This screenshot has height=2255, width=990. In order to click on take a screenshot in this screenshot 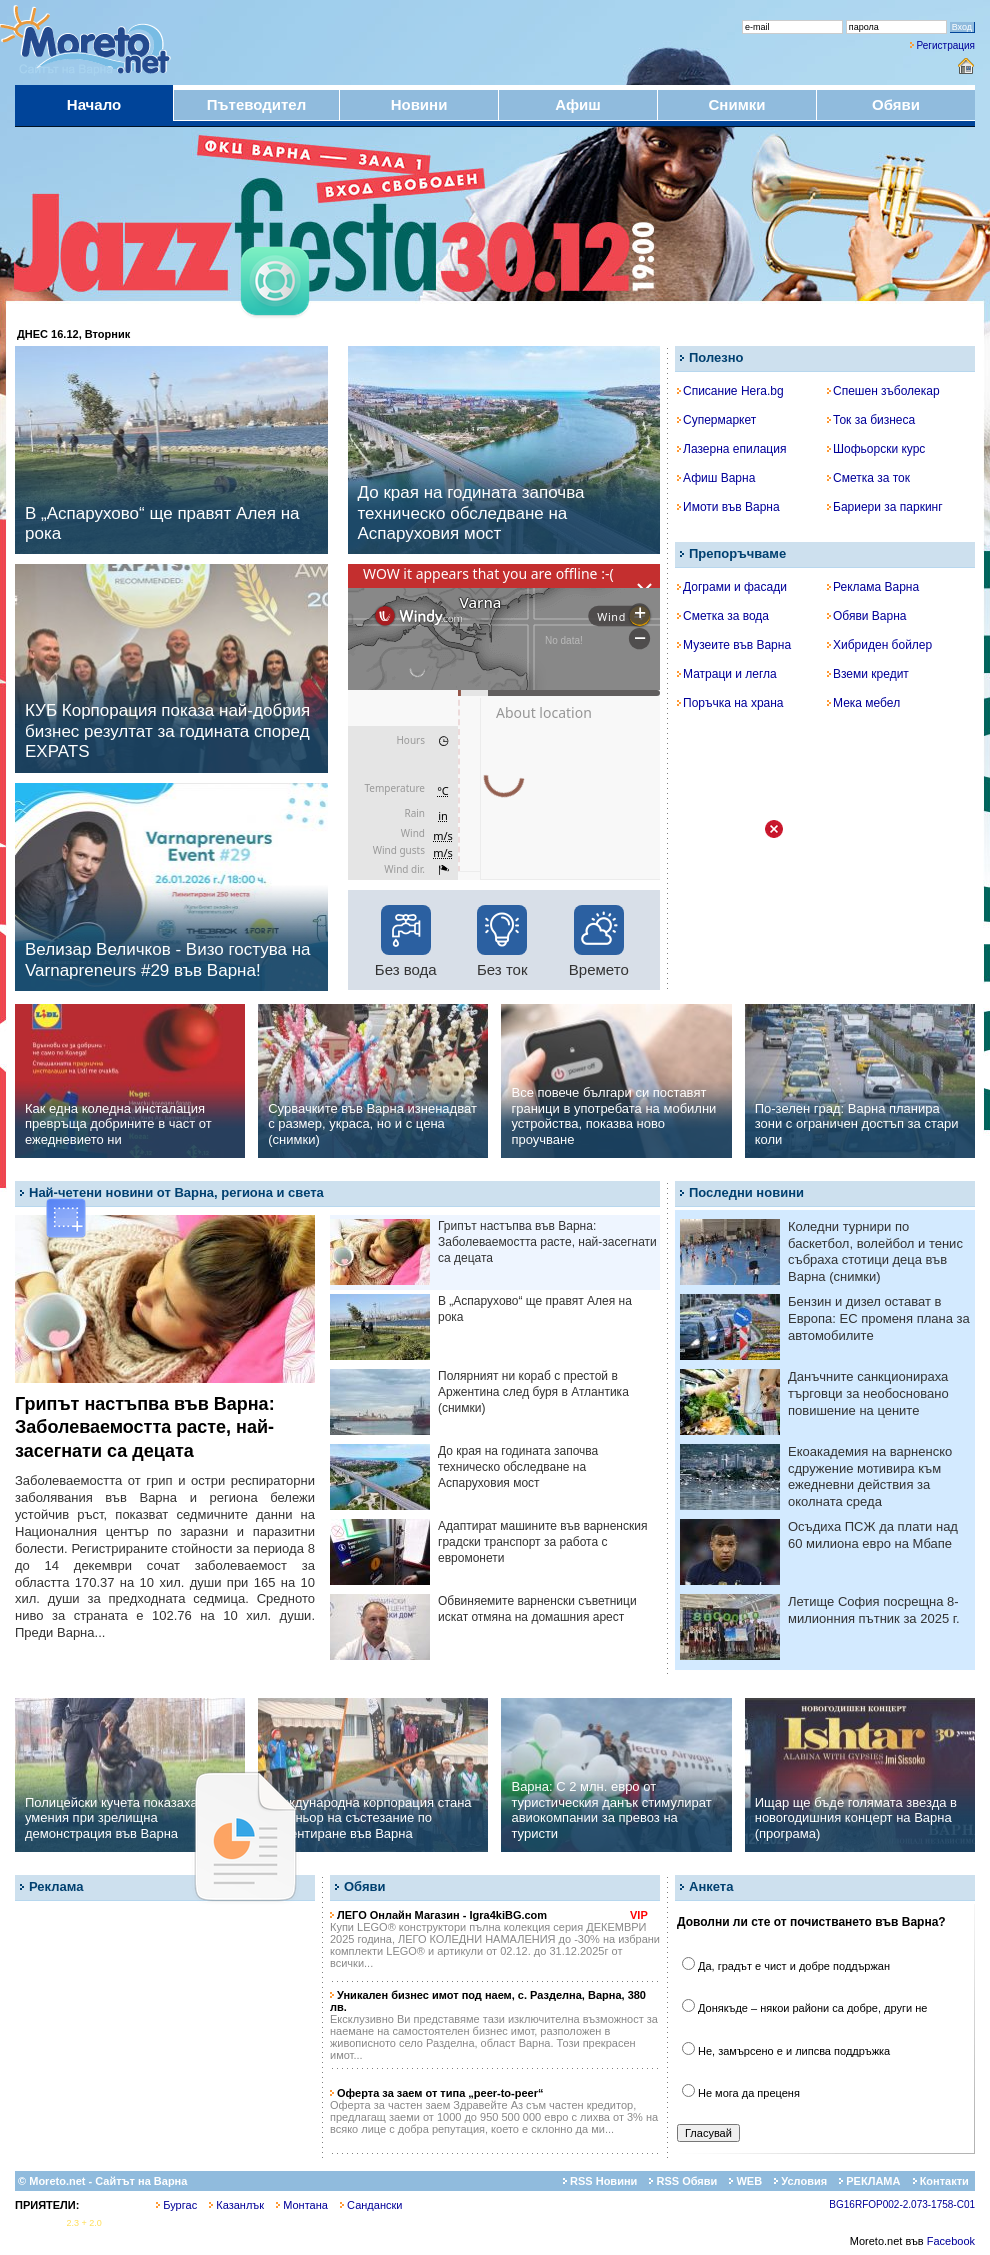, I will do `click(66, 1218)`.